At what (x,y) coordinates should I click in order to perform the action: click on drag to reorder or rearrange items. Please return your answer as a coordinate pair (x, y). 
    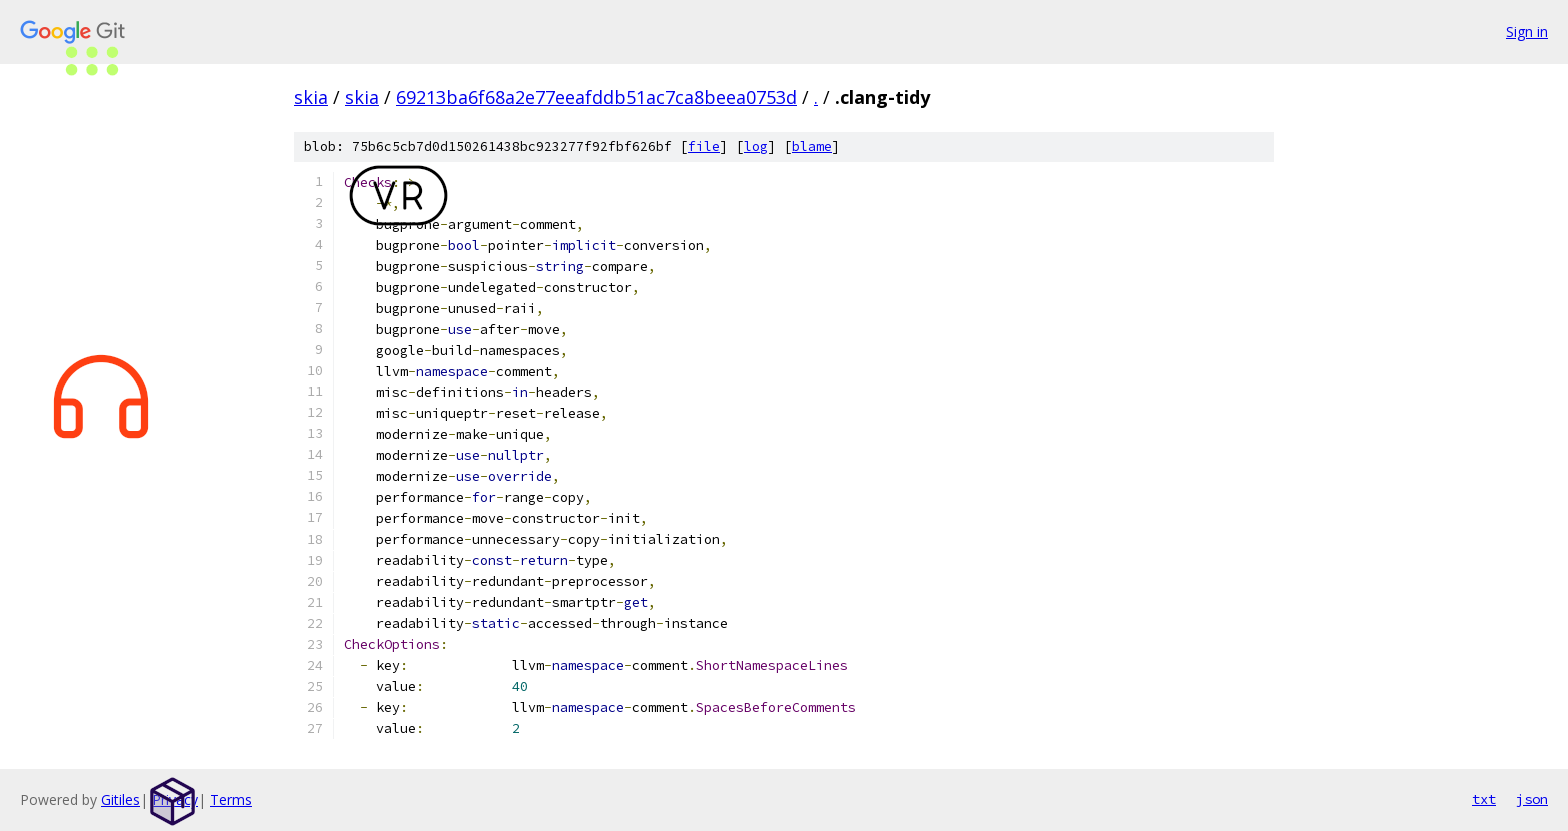
    Looking at the image, I should click on (92, 61).